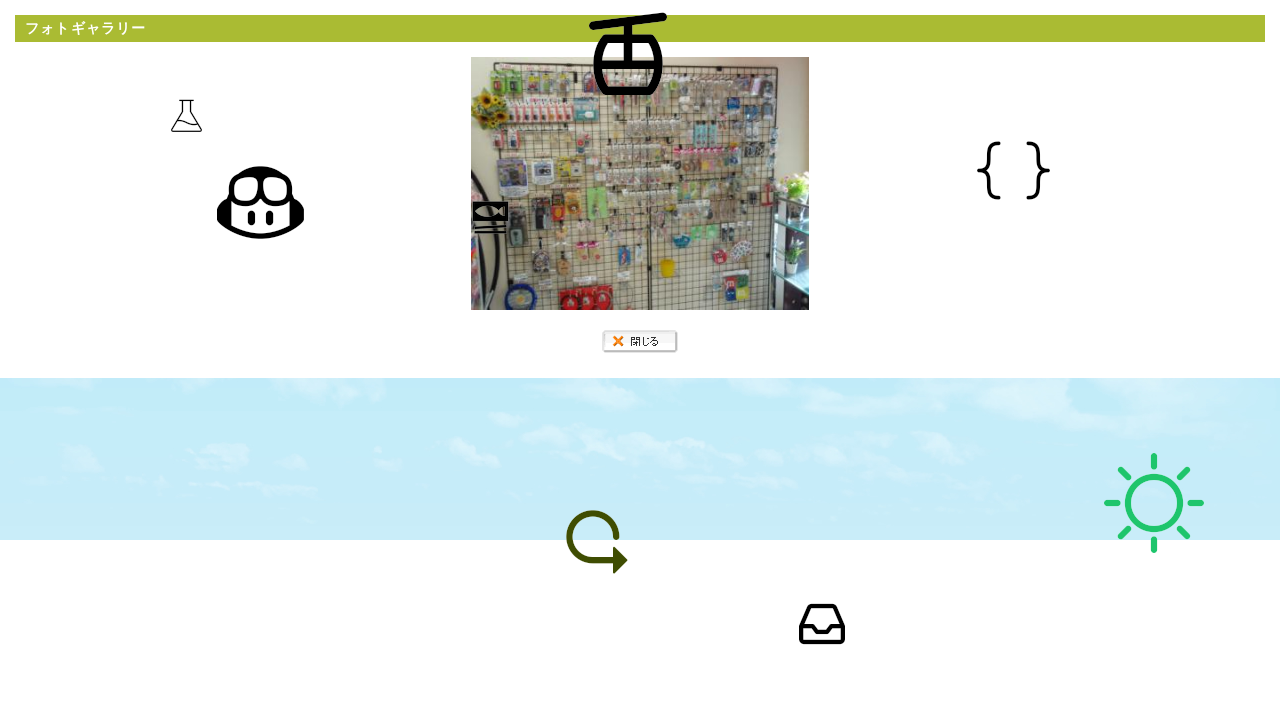 This screenshot has width=1280, height=720. What do you see at coordinates (822, 624) in the screenshot?
I see `view your inbox` at bounding box center [822, 624].